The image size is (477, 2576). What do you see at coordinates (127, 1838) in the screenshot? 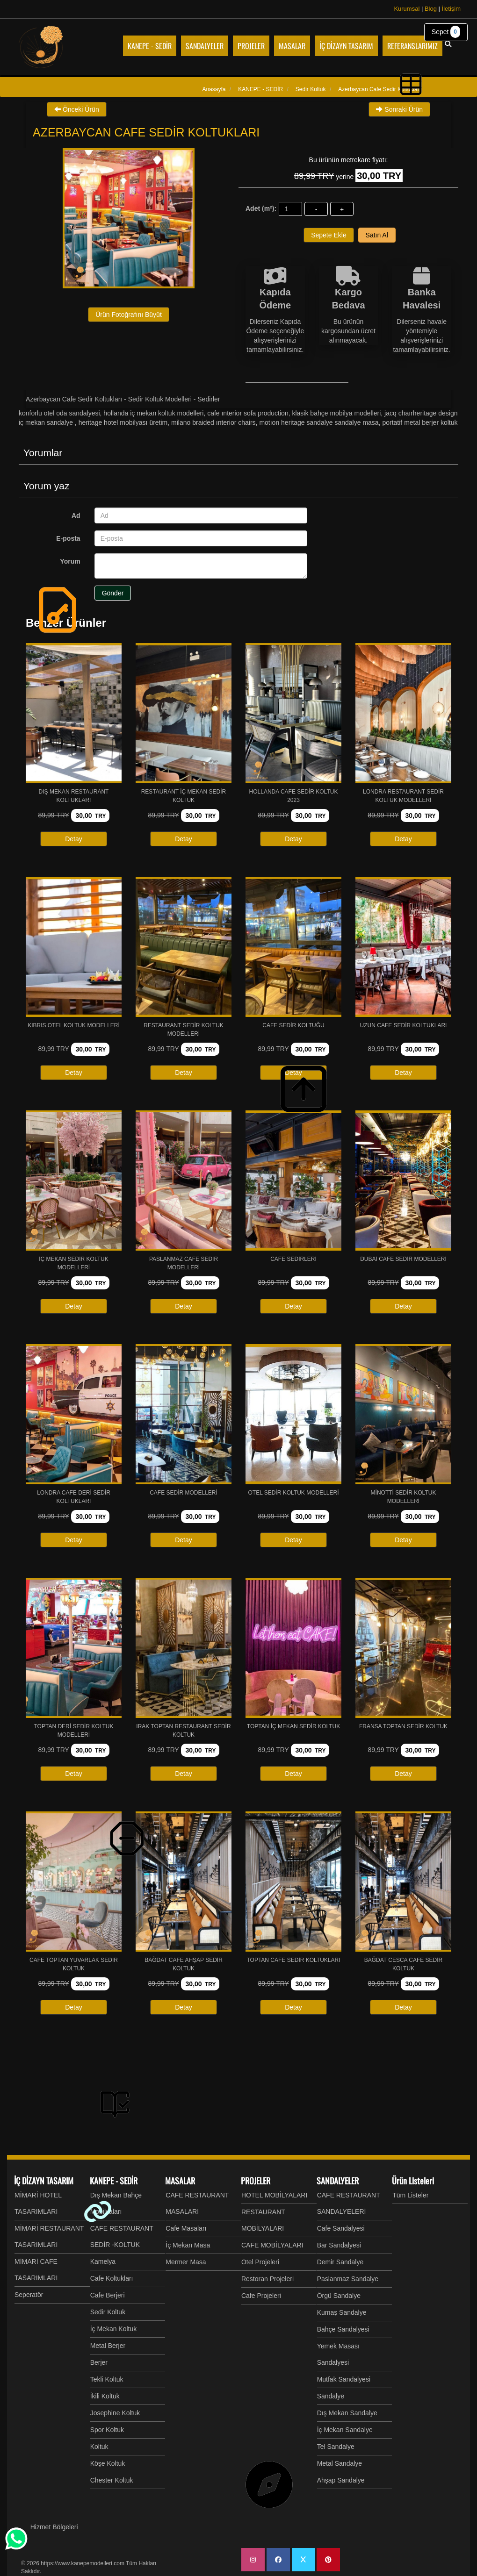
I see `remove or delete an item` at bounding box center [127, 1838].